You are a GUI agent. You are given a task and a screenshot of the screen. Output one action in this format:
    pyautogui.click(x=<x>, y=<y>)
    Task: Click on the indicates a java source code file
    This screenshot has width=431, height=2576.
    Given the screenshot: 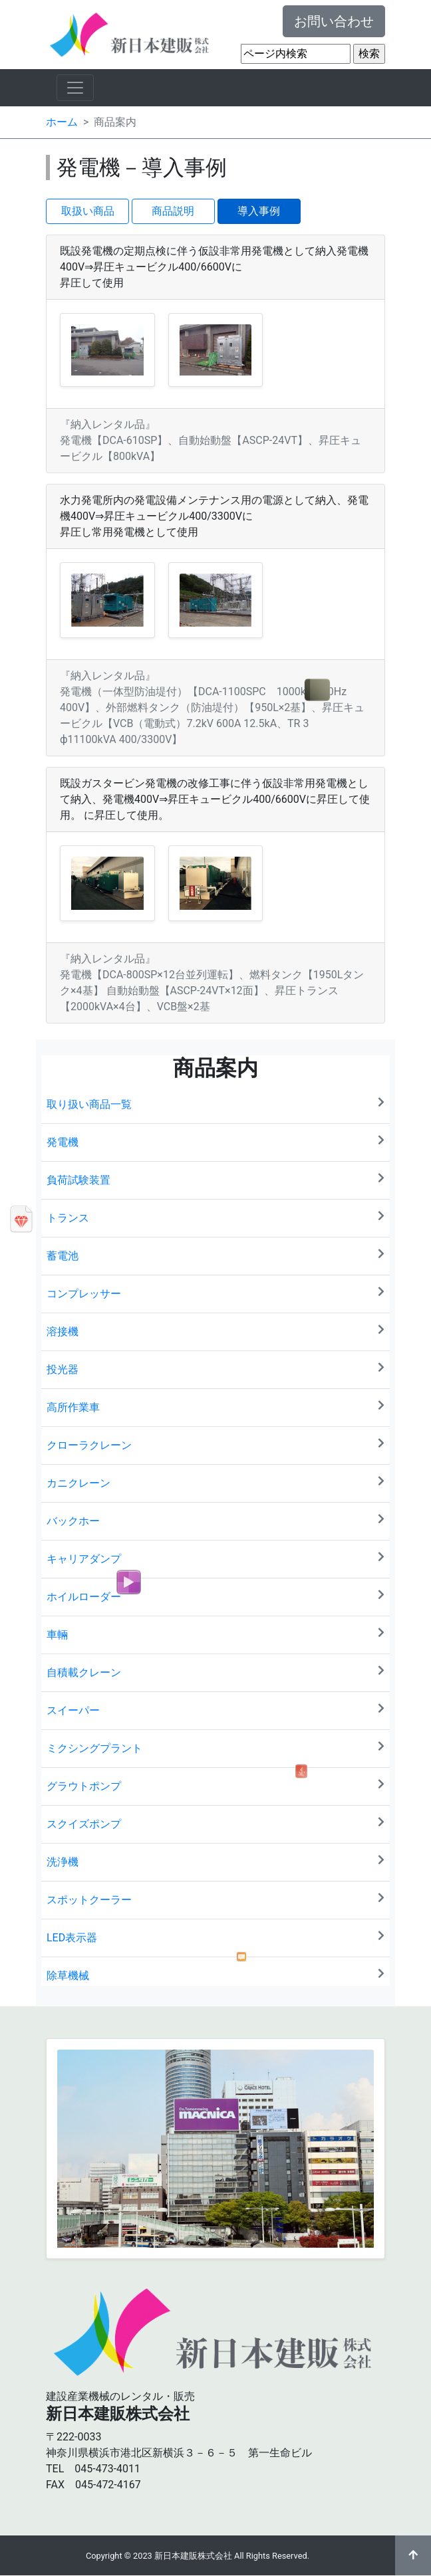 What is the action you would take?
    pyautogui.click(x=301, y=1771)
    